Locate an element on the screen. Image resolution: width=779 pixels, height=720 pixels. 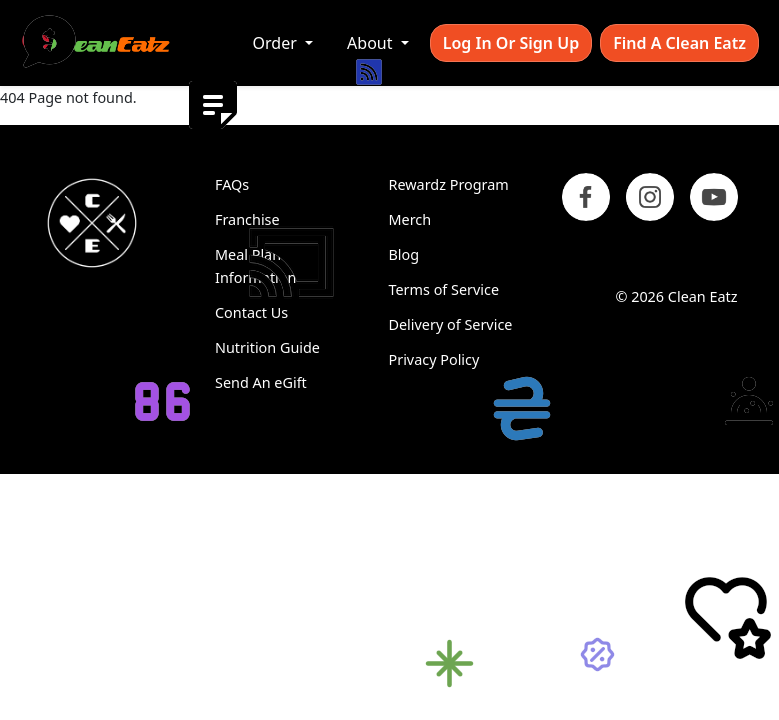
create a new note is located at coordinates (213, 105).